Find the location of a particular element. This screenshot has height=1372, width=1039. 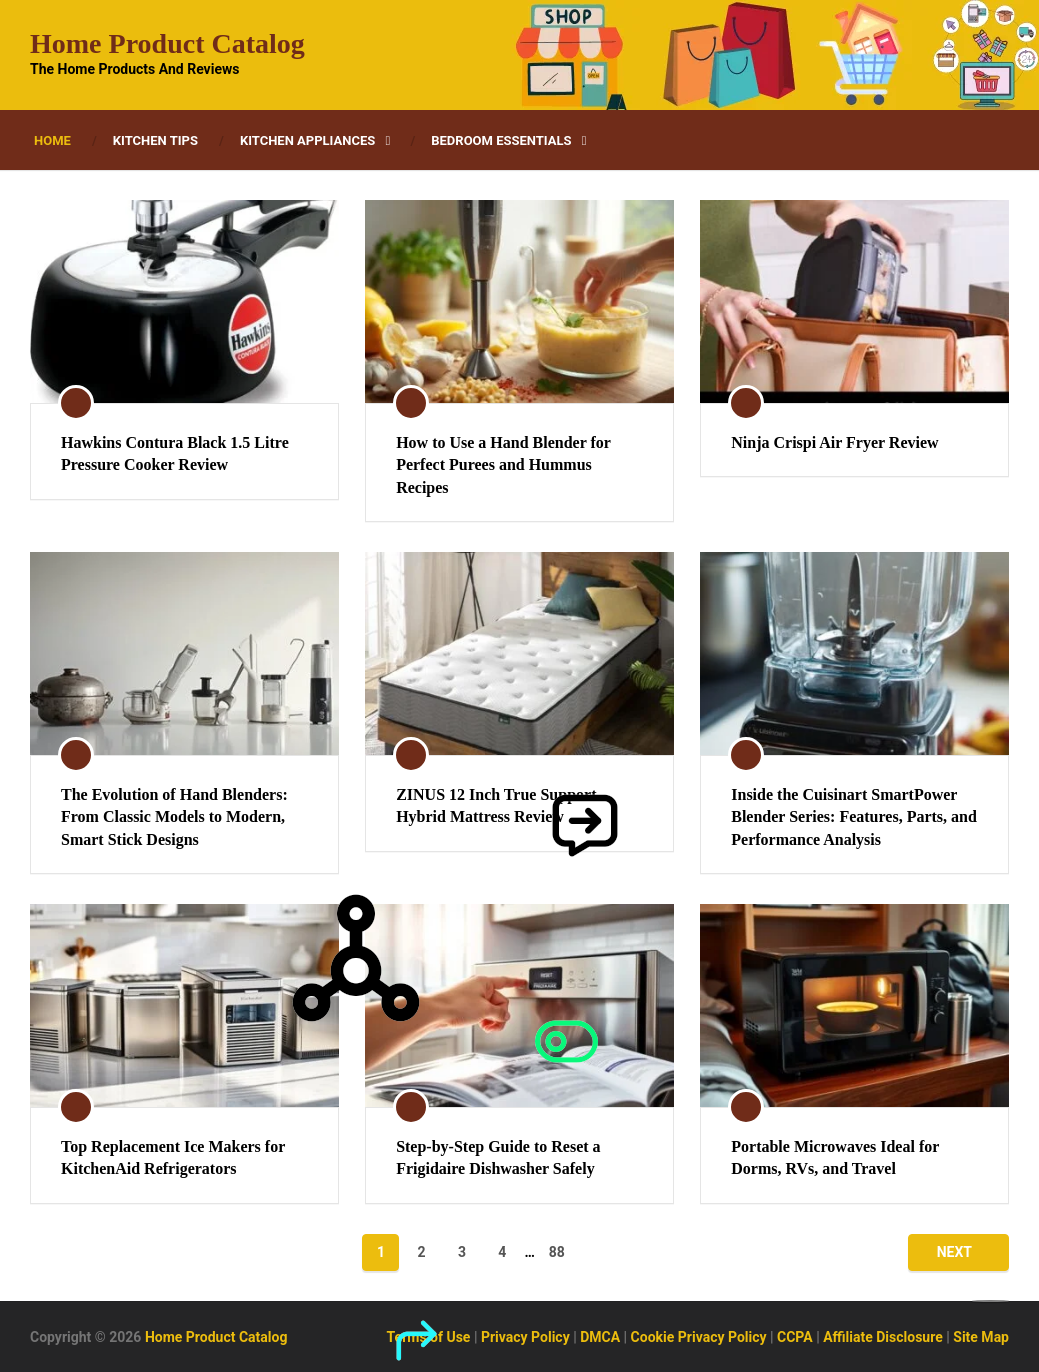

access social network connections is located at coordinates (356, 958).